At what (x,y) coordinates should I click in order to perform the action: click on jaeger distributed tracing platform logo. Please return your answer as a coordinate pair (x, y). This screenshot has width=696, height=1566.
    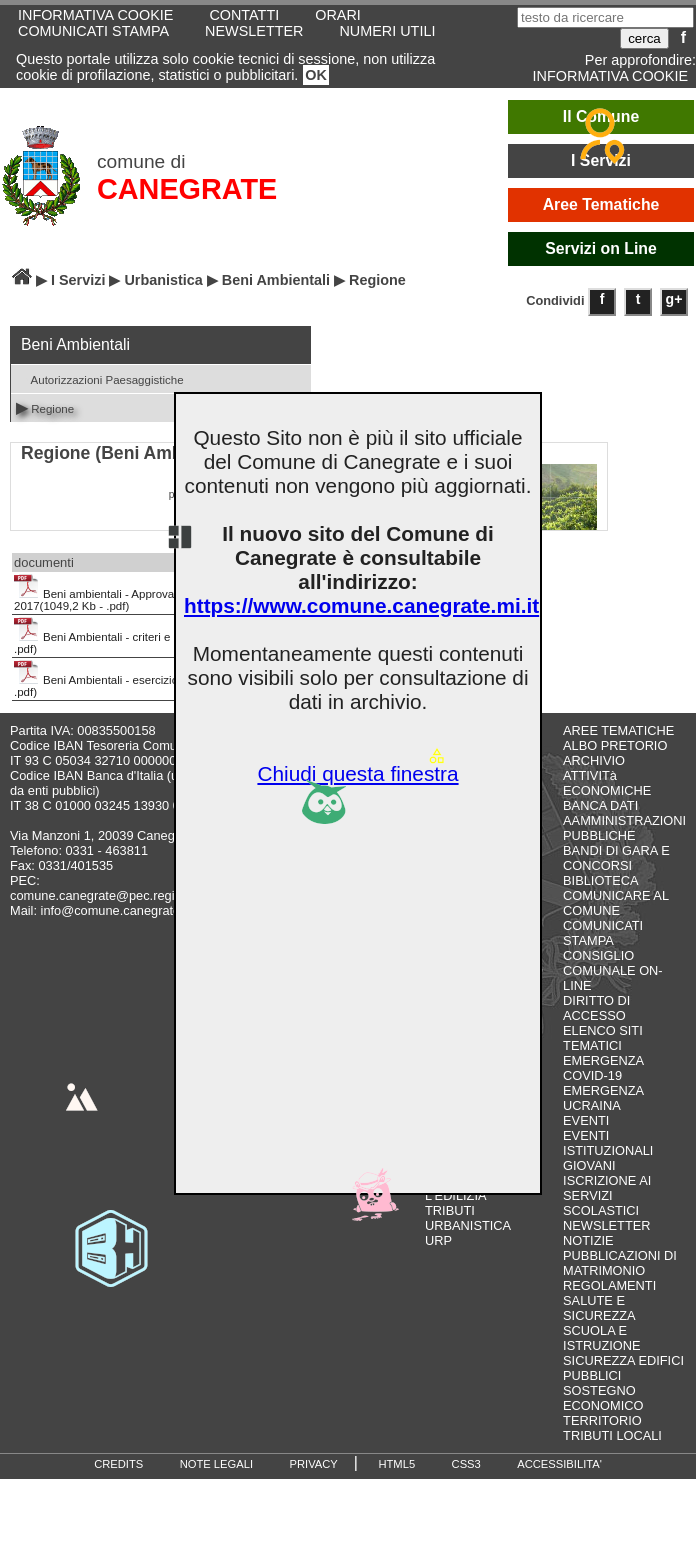
    Looking at the image, I should click on (375, 1194).